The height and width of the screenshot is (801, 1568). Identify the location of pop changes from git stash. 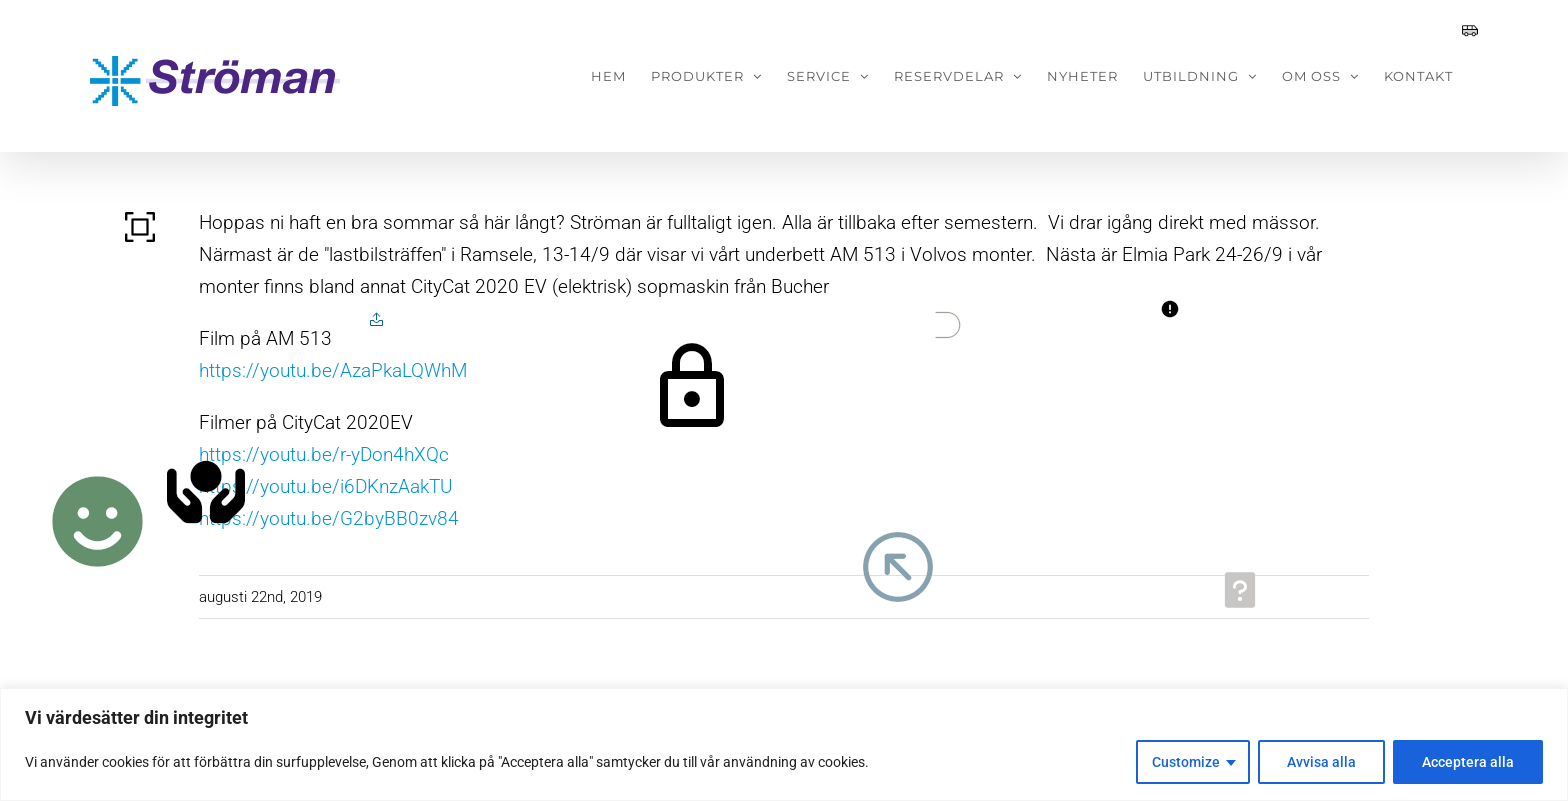
(377, 319).